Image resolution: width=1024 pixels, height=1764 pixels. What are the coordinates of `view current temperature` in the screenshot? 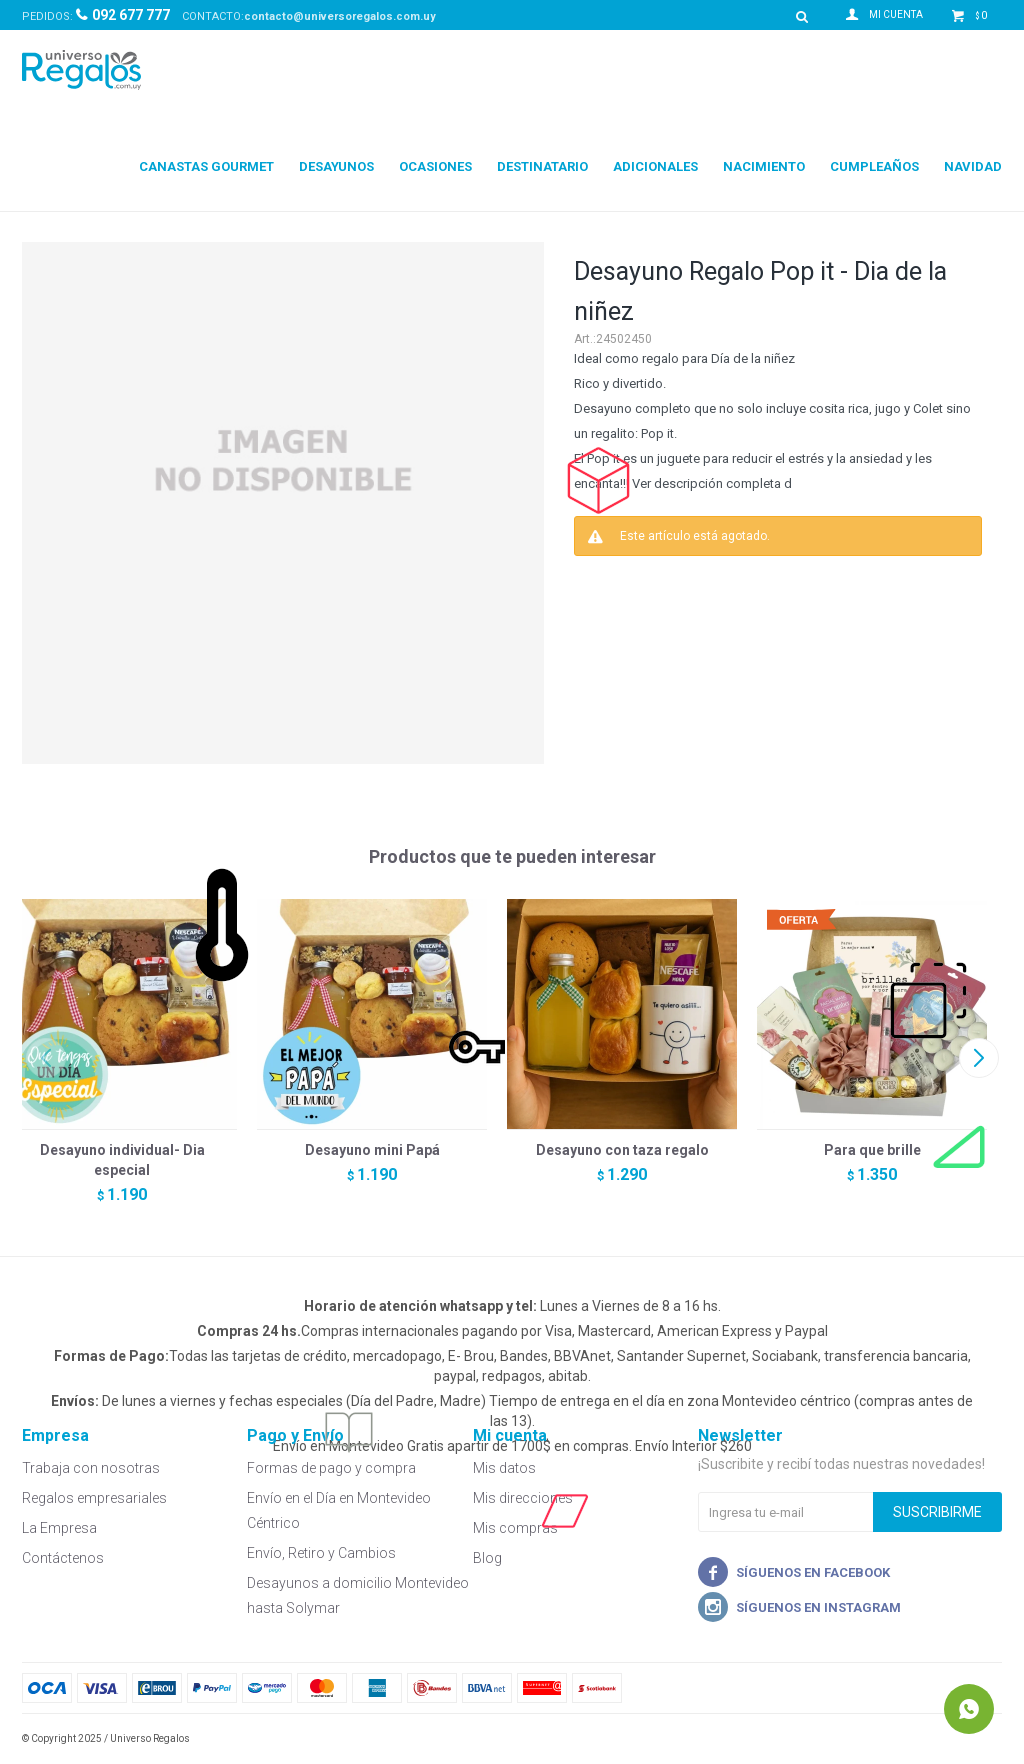 It's located at (222, 925).